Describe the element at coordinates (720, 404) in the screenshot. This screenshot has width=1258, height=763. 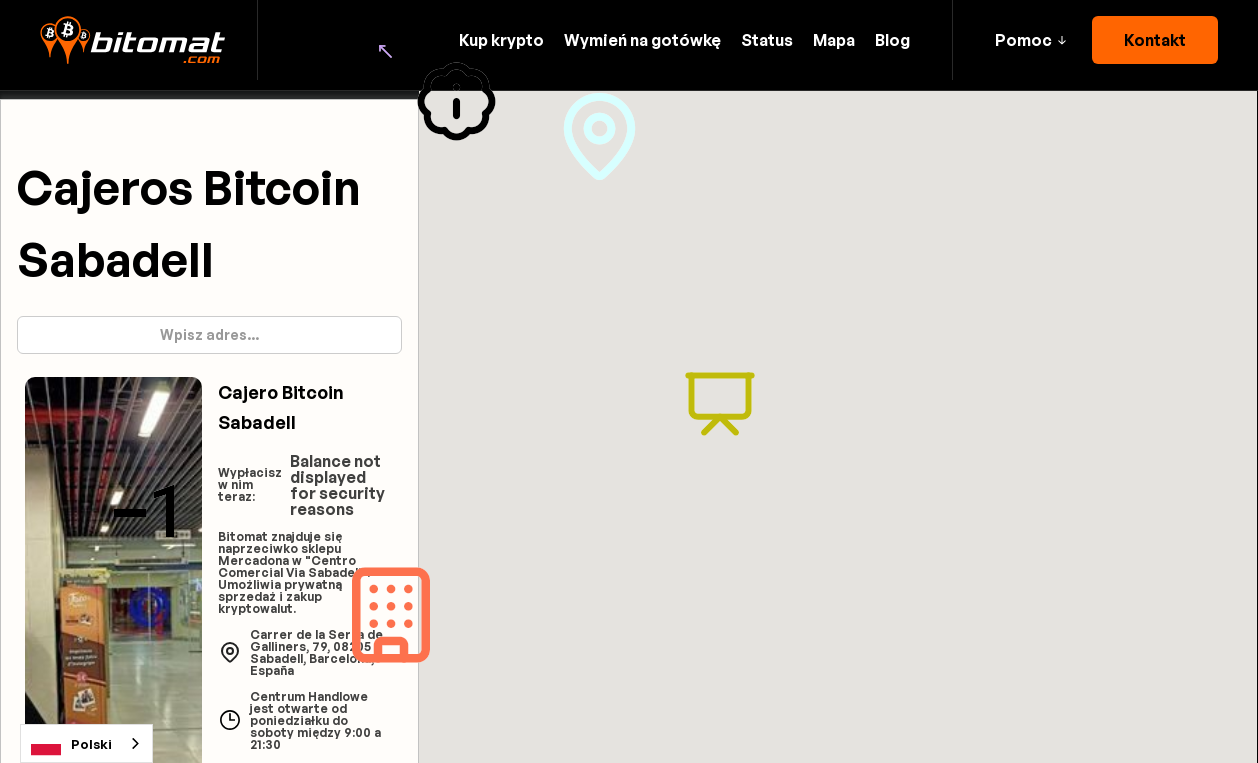
I see `start a presentation or slideshow` at that location.